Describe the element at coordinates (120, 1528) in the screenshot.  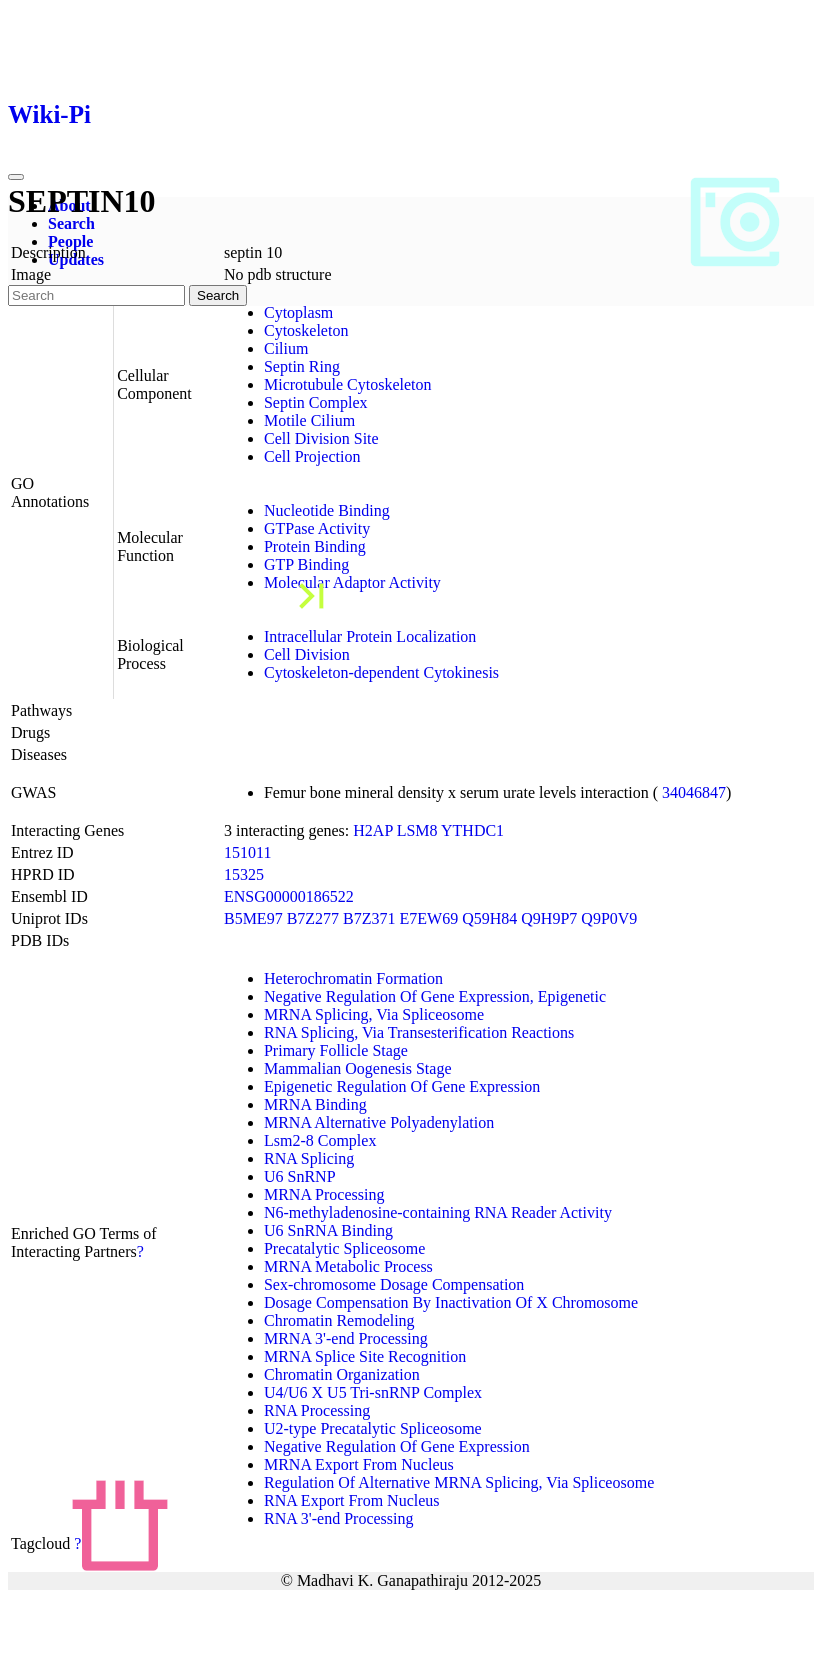
I see `connect to a sensor device` at that location.